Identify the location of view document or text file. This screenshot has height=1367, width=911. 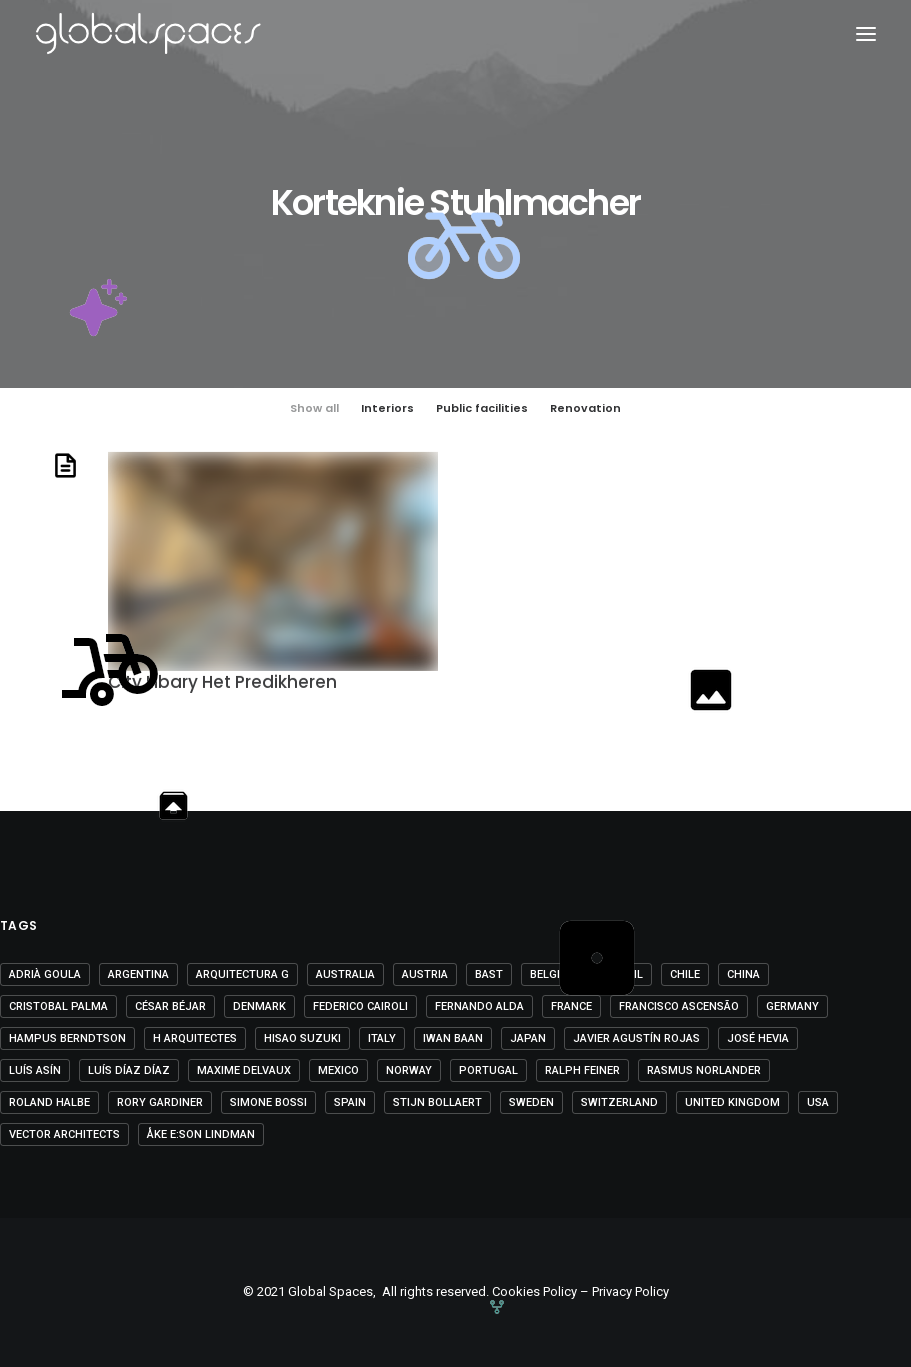
(65, 465).